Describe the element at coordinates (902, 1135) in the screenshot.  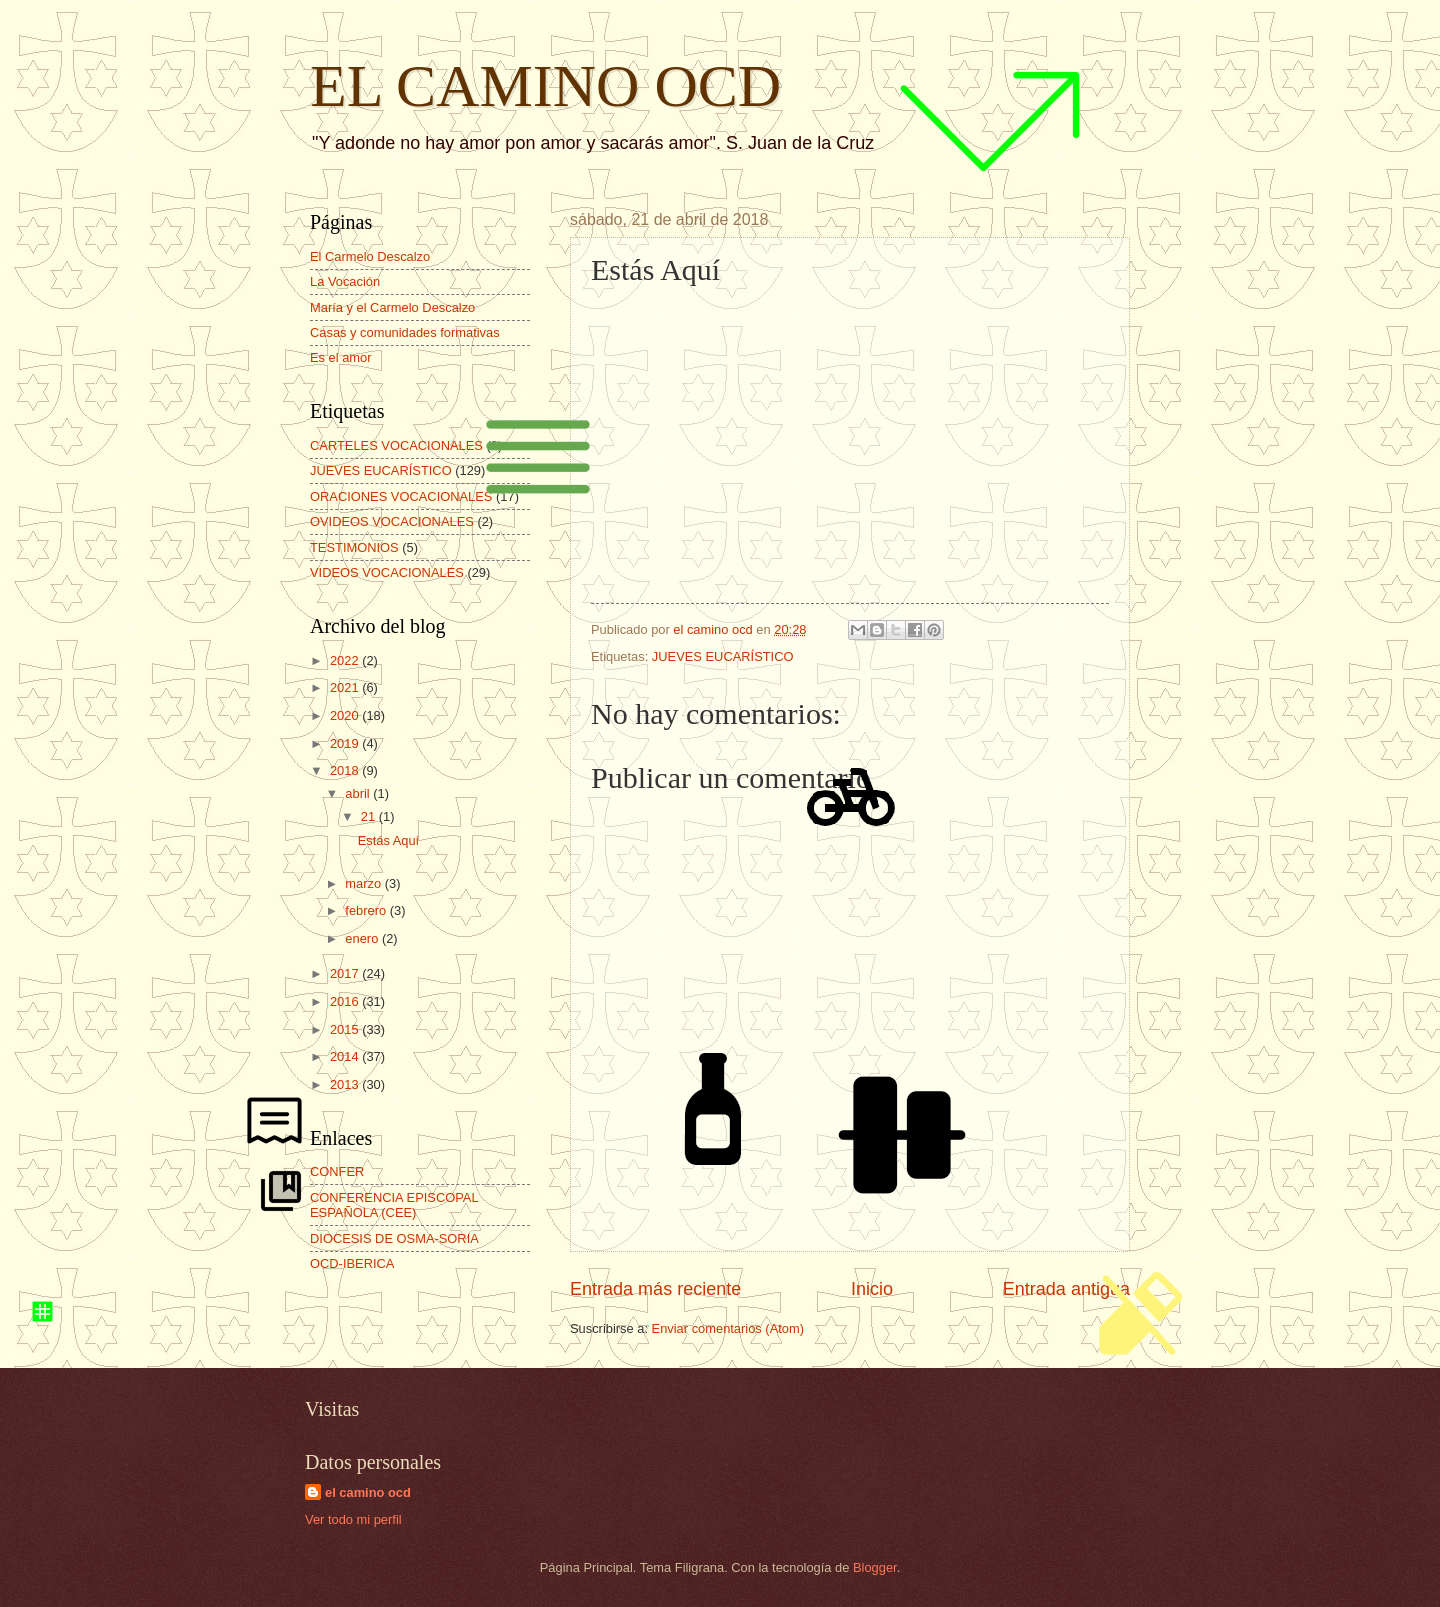
I see `align selected objects to vertical center` at that location.